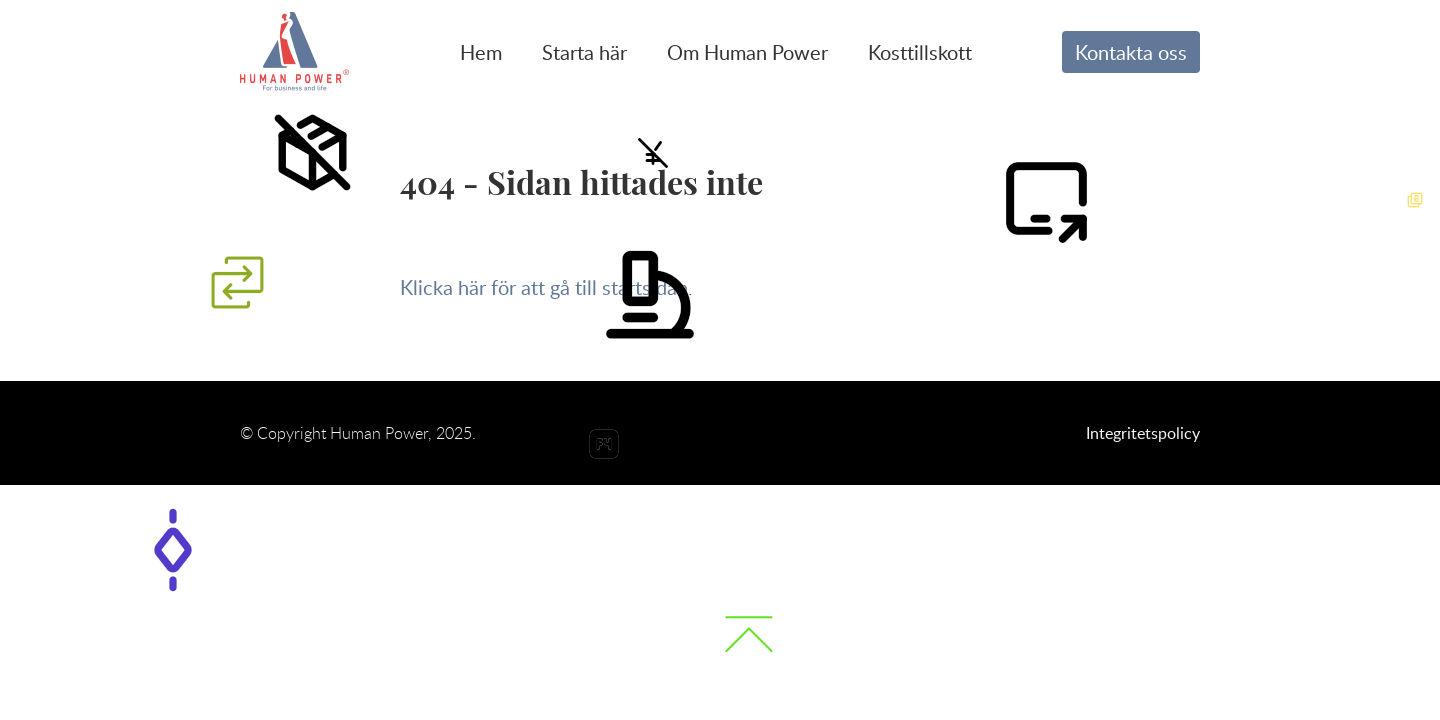  I want to click on view item 6 in a collection or stack, so click(1415, 200).